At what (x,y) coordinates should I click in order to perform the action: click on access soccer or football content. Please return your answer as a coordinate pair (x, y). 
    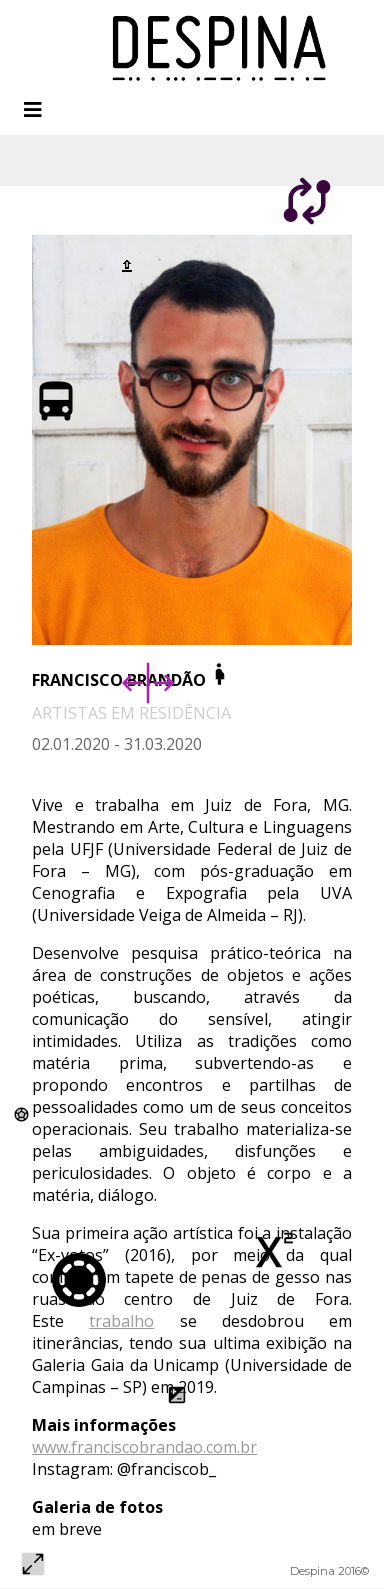
    Looking at the image, I should click on (21, 1114).